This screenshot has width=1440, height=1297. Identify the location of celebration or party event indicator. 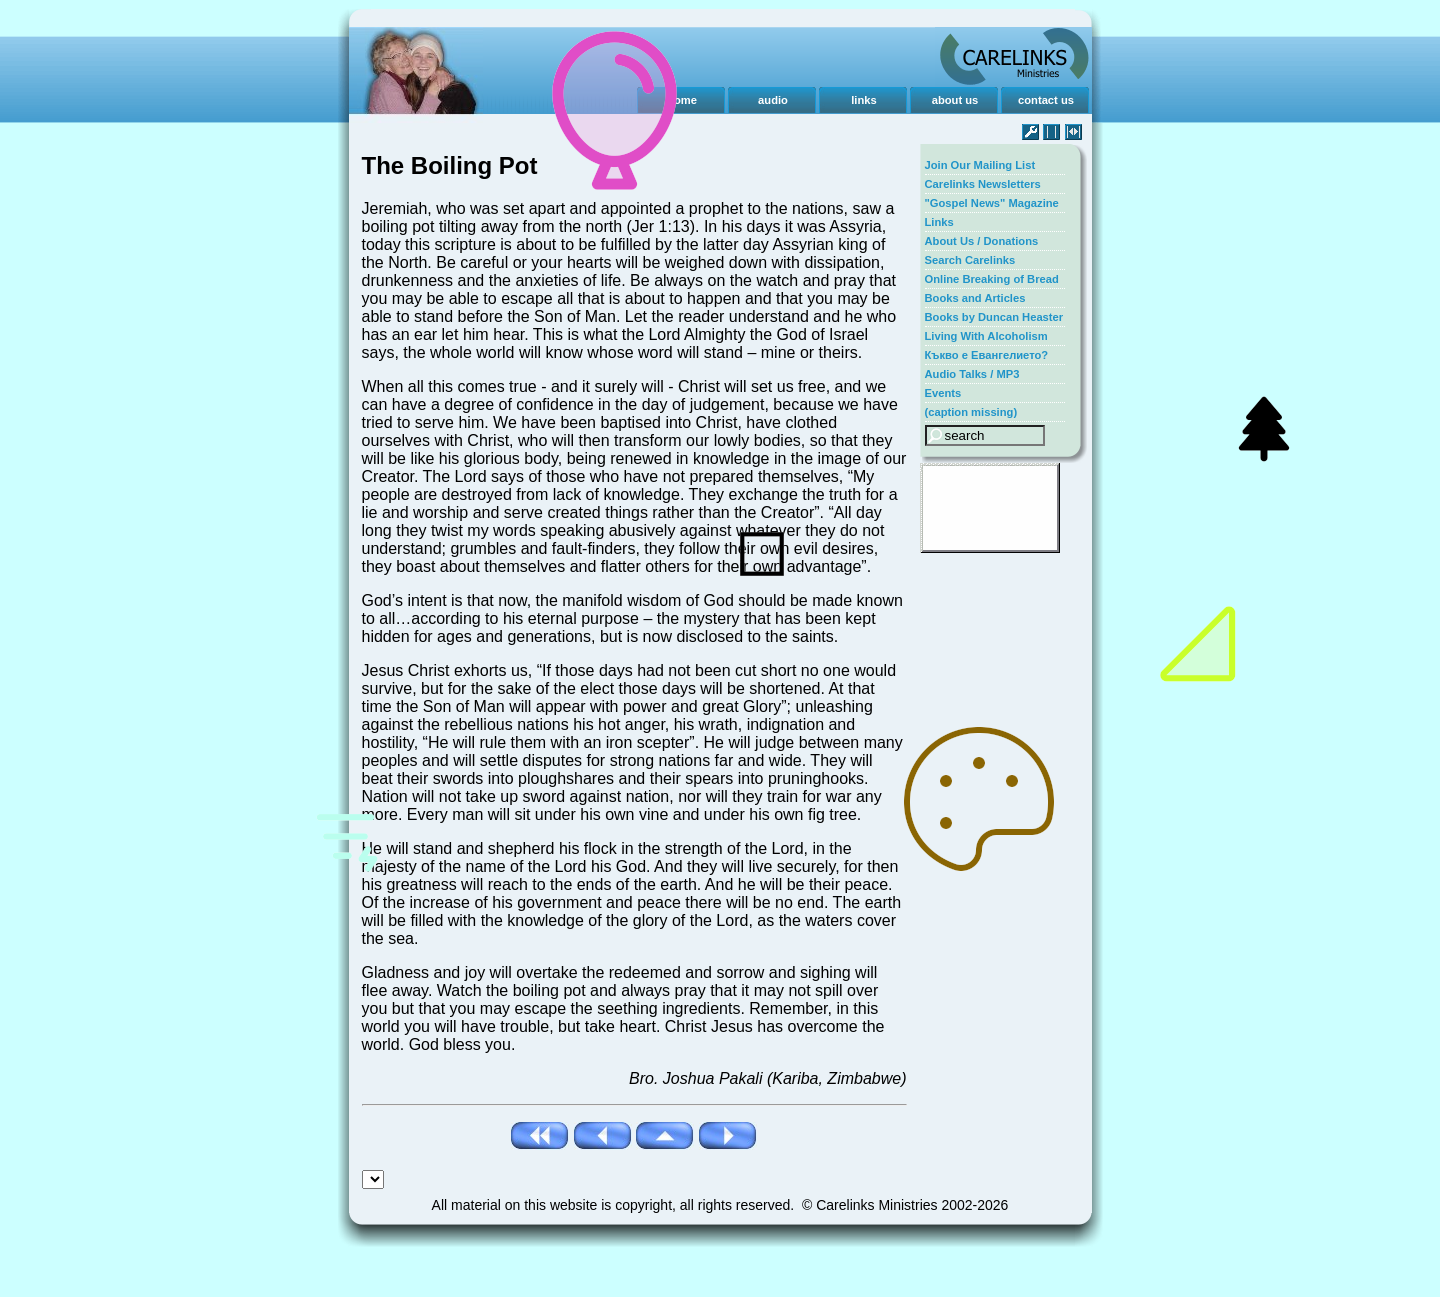
(614, 110).